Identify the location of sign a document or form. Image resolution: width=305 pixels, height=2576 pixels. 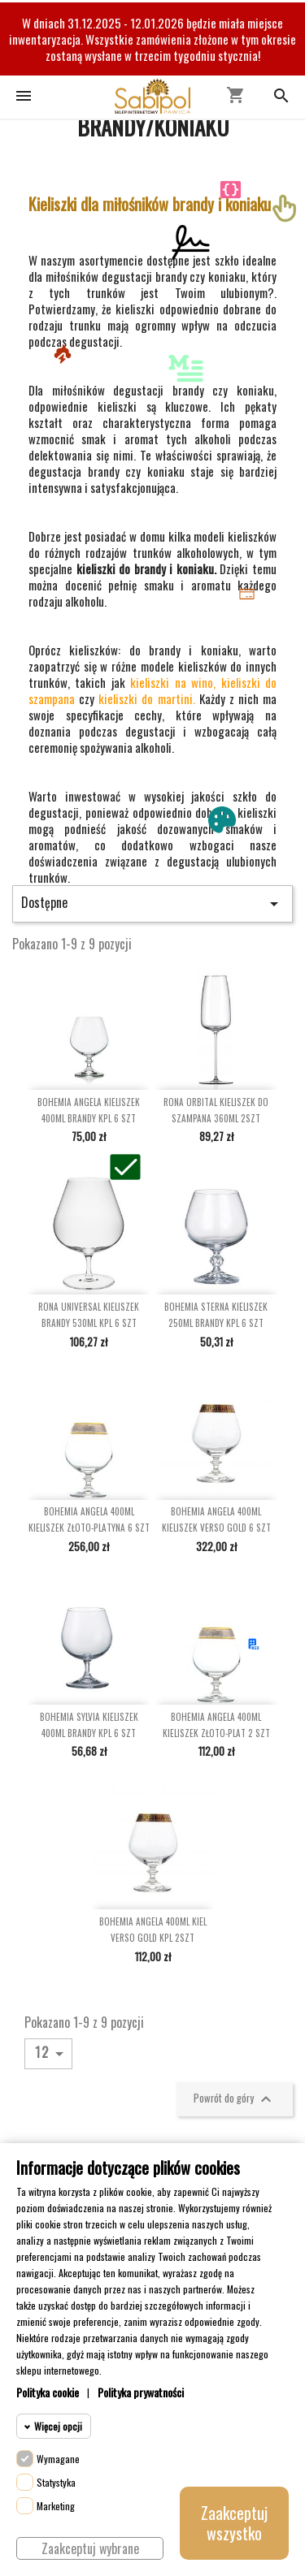
(190, 242).